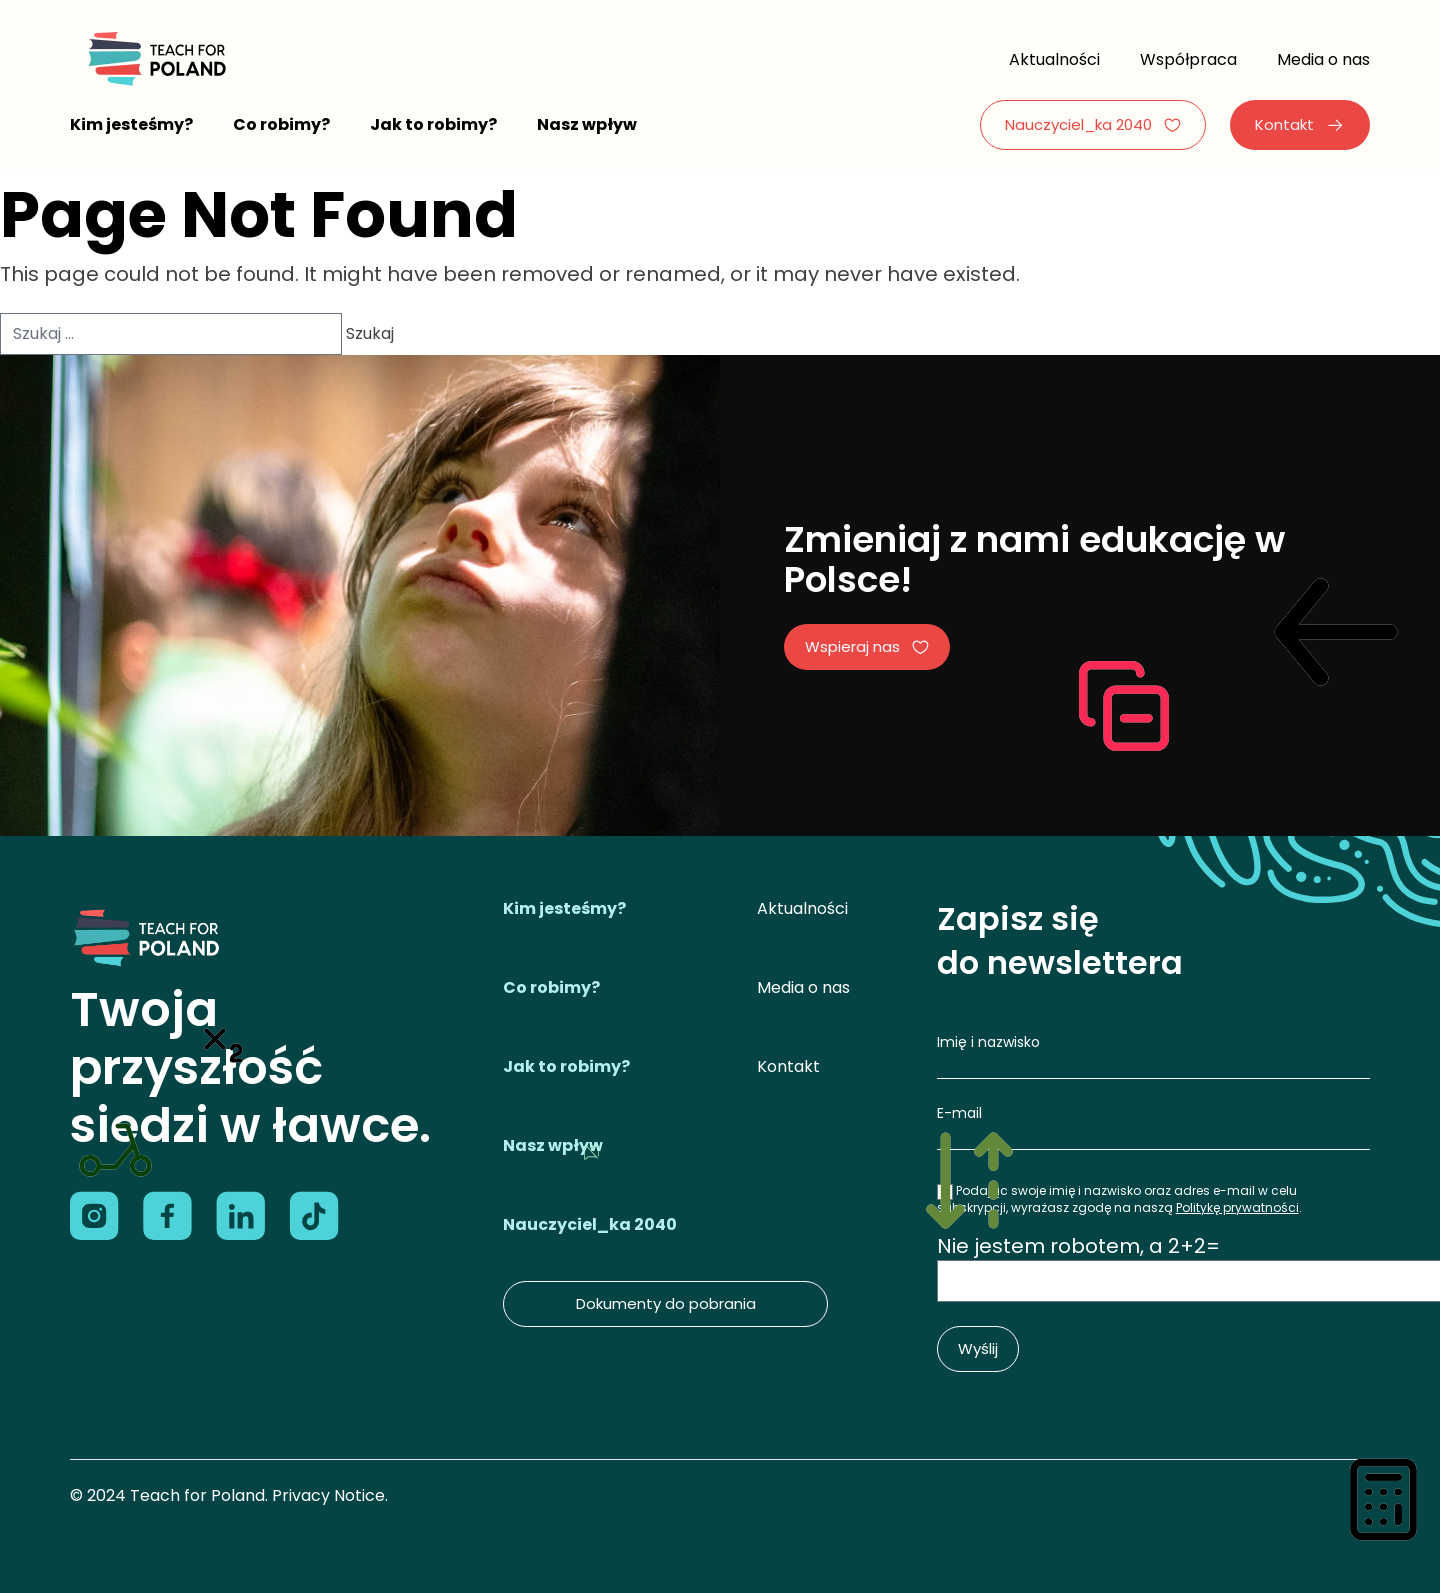 The image size is (1440, 1593). I want to click on open the calculator app, so click(1383, 1499).